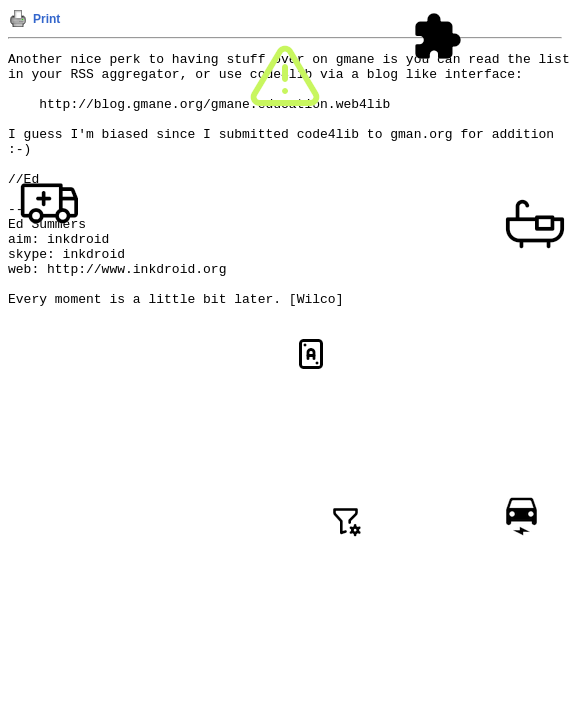 This screenshot has width=570, height=720. Describe the element at coordinates (535, 225) in the screenshot. I see `indicates bathroom amenities available` at that location.